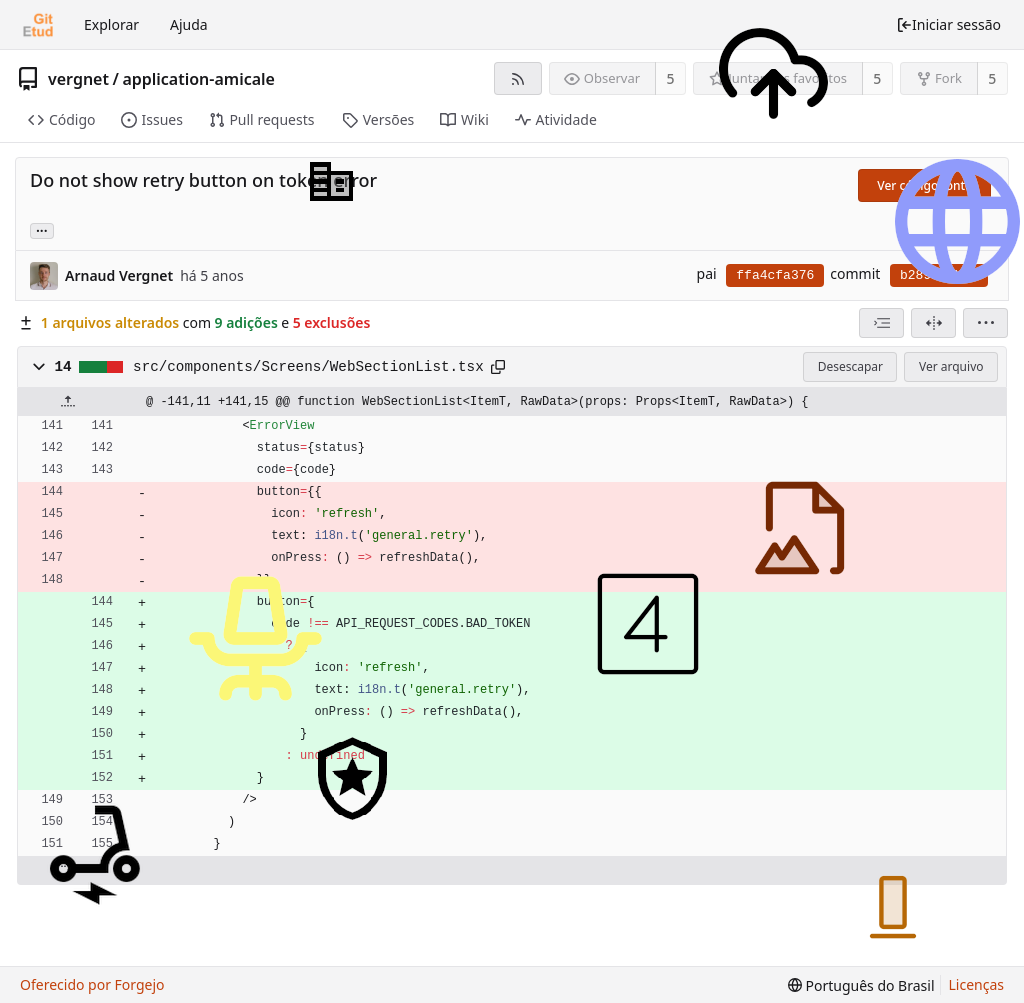  I want to click on select option number four, so click(648, 624).